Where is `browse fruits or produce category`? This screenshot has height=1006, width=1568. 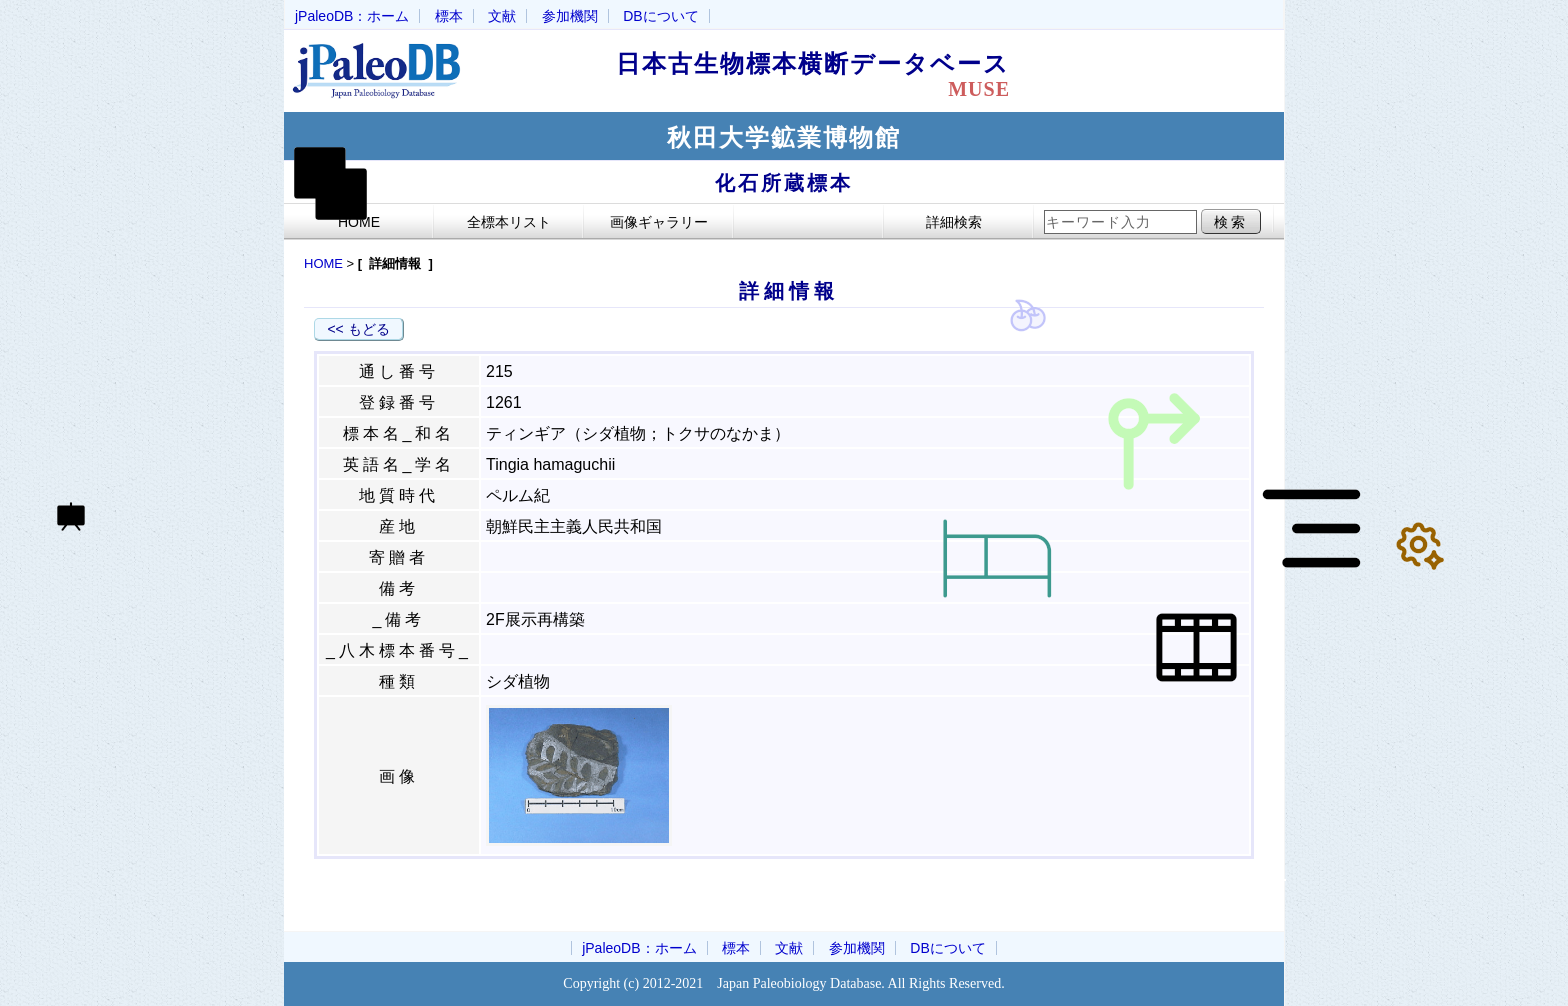
browse fruits or produce category is located at coordinates (1027, 315).